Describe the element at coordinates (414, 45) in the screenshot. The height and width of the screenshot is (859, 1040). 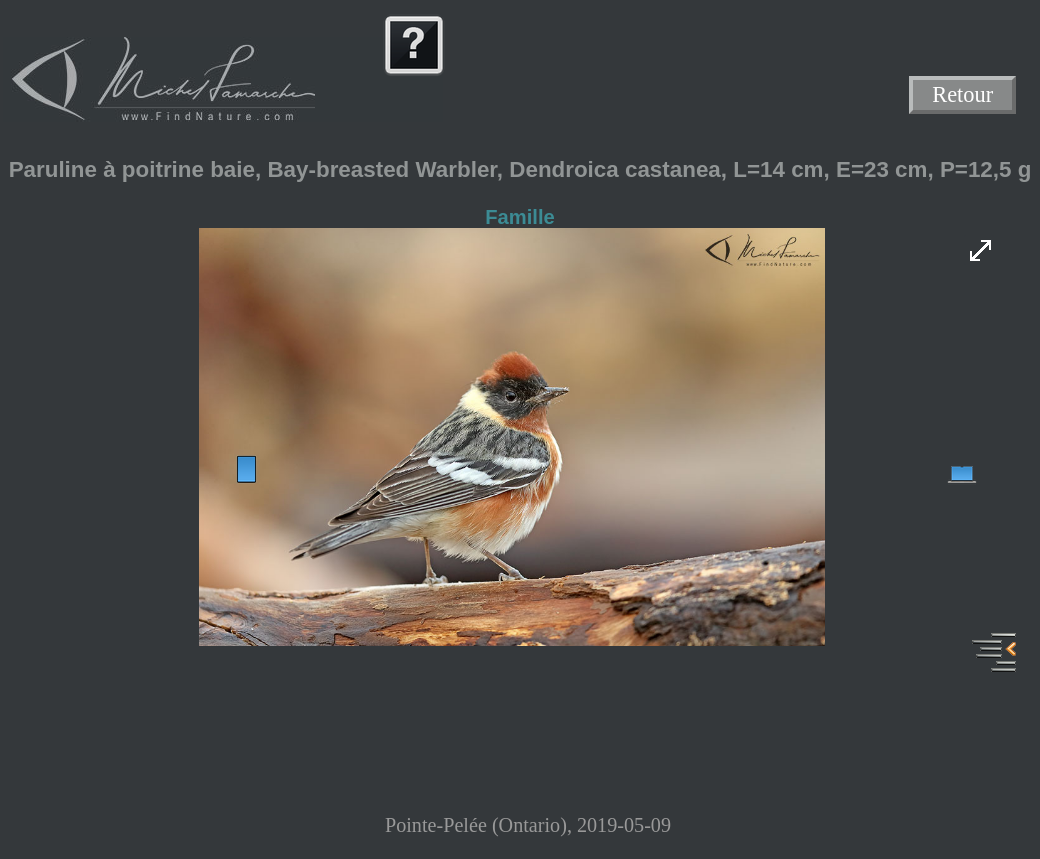
I see `indicates missing or unavailable media file` at that location.